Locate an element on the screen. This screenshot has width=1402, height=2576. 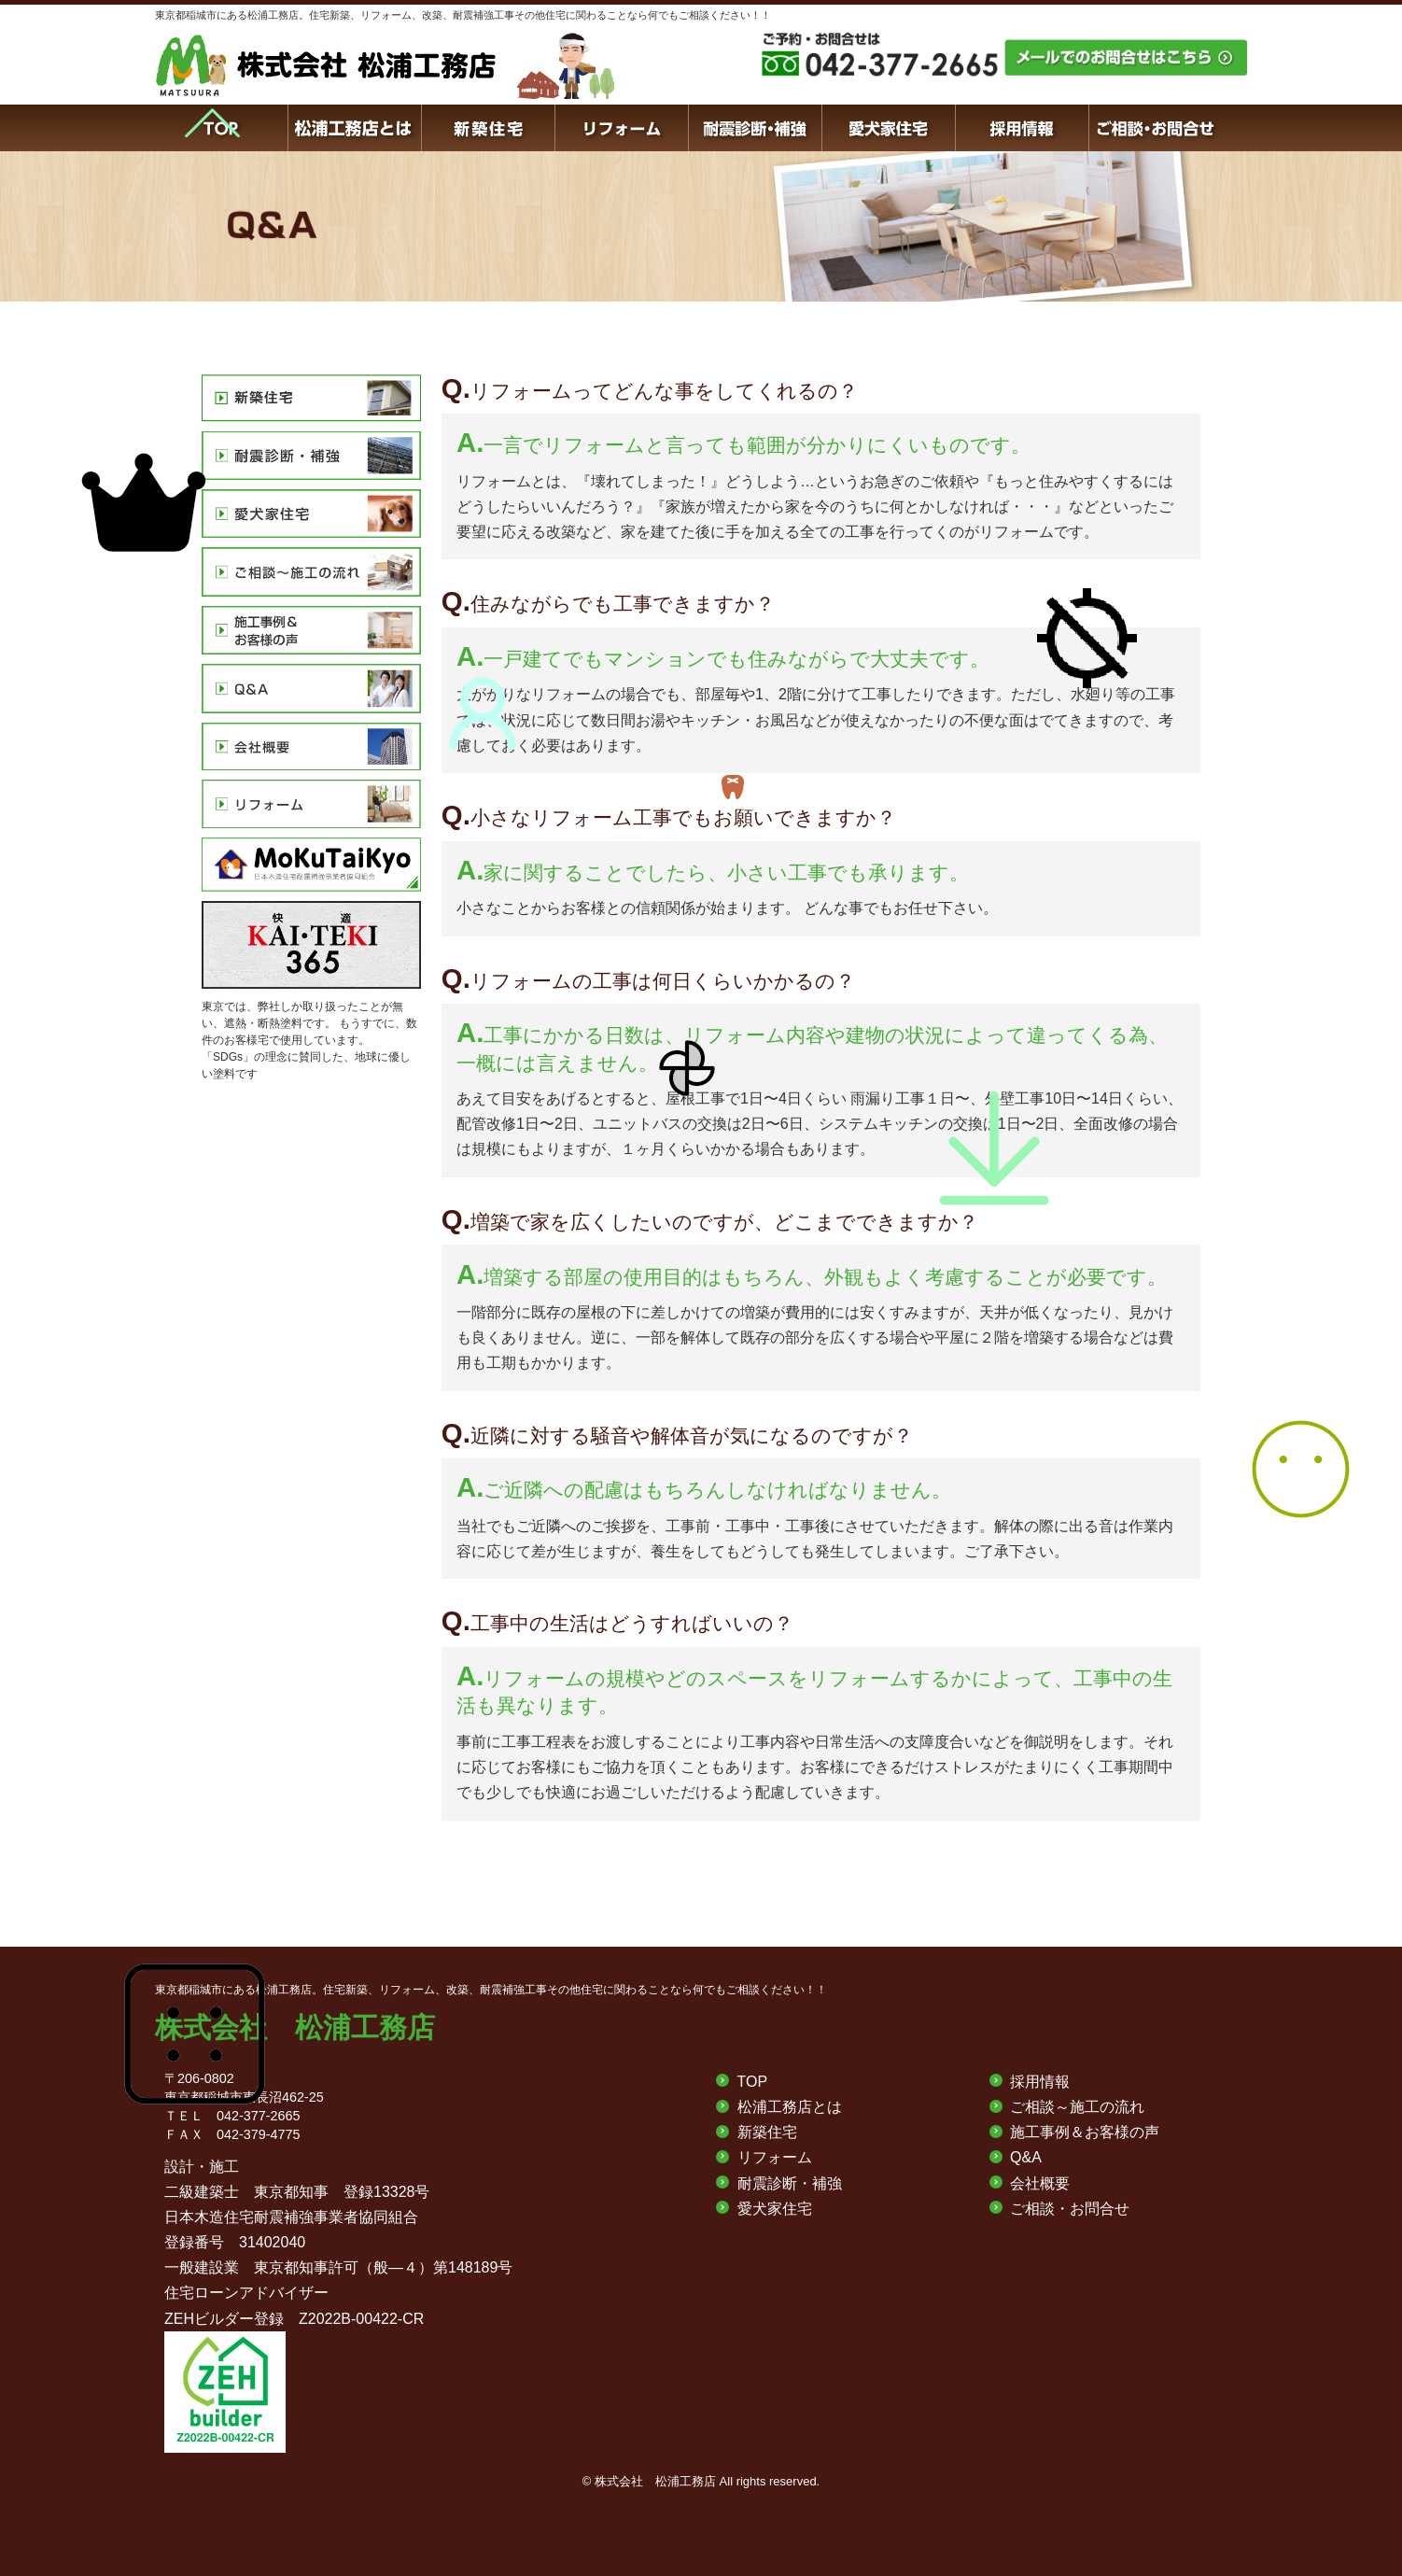
download a file is located at coordinates (994, 1150).